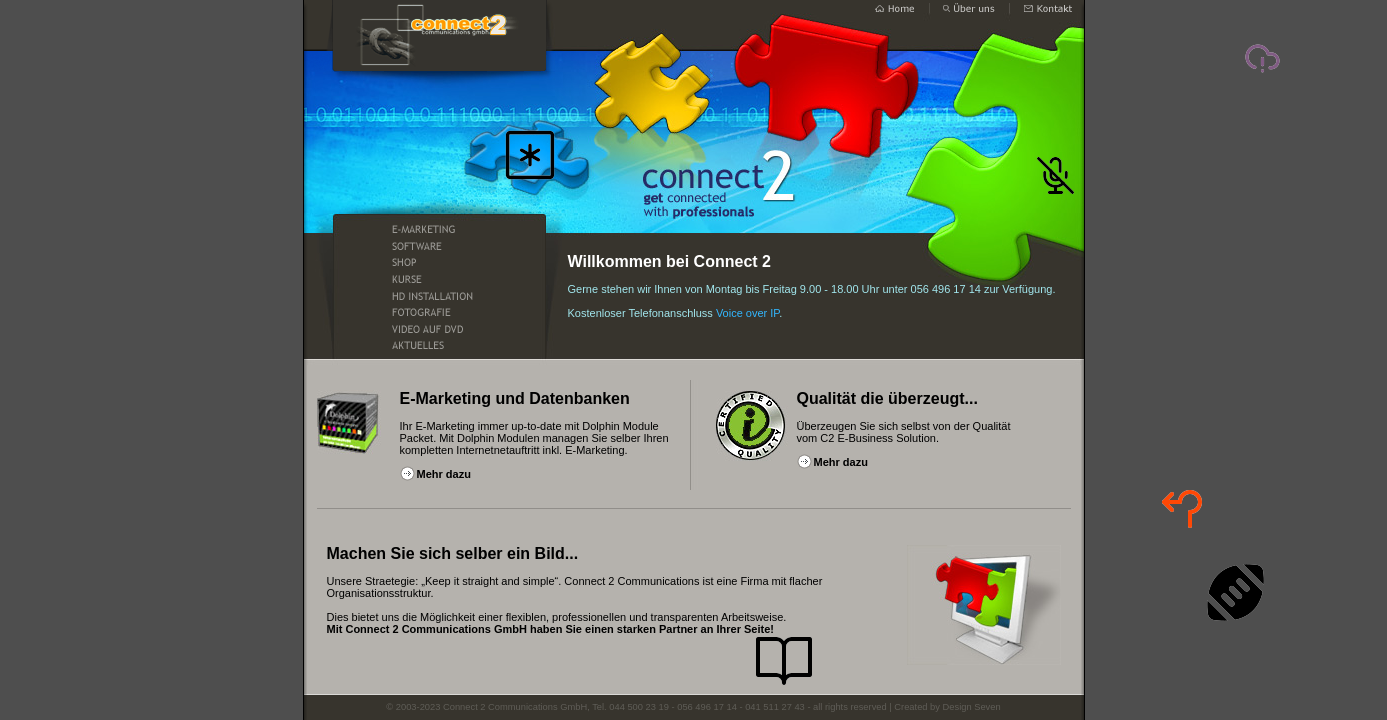 This screenshot has height=720, width=1387. What do you see at coordinates (530, 155) in the screenshot?
I see `generate a new access key or password` at bounding box center [530, 155].